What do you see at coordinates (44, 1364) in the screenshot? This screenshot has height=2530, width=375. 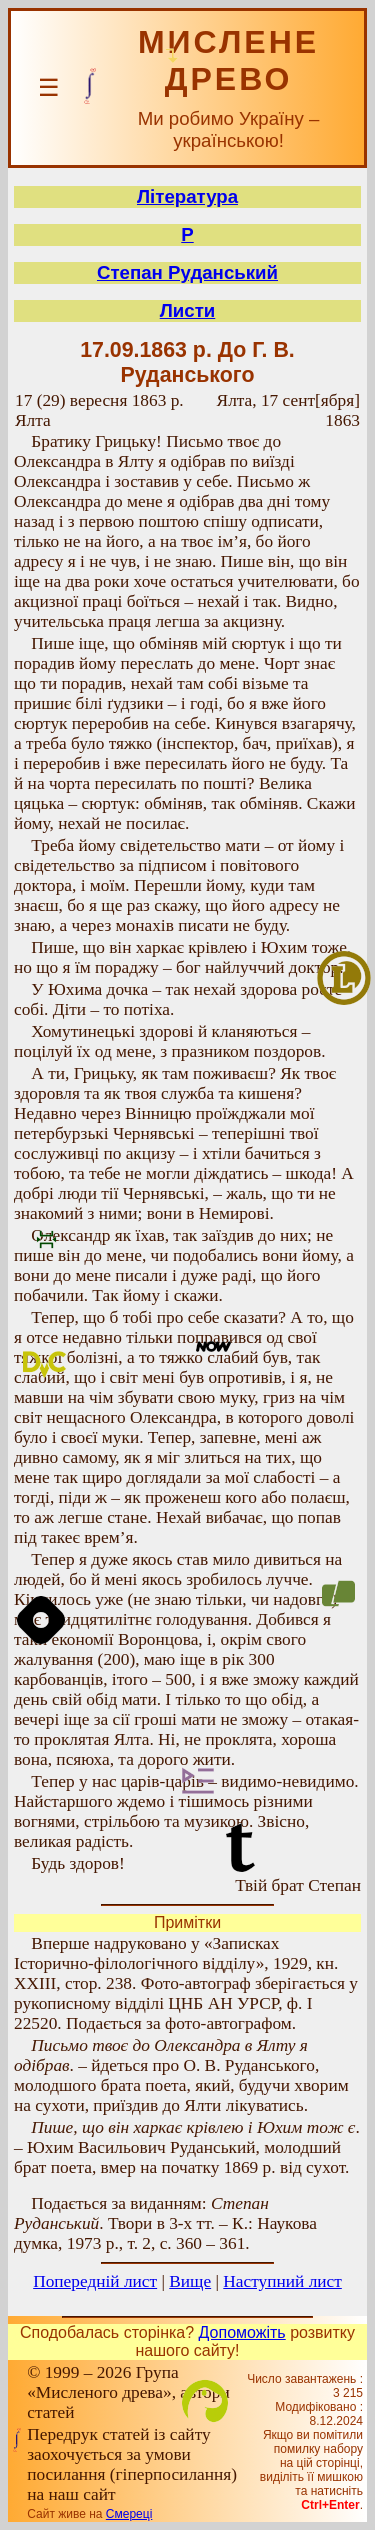 I see `DVC (Data Version Control) logo` at bounding box center [44, 1364].